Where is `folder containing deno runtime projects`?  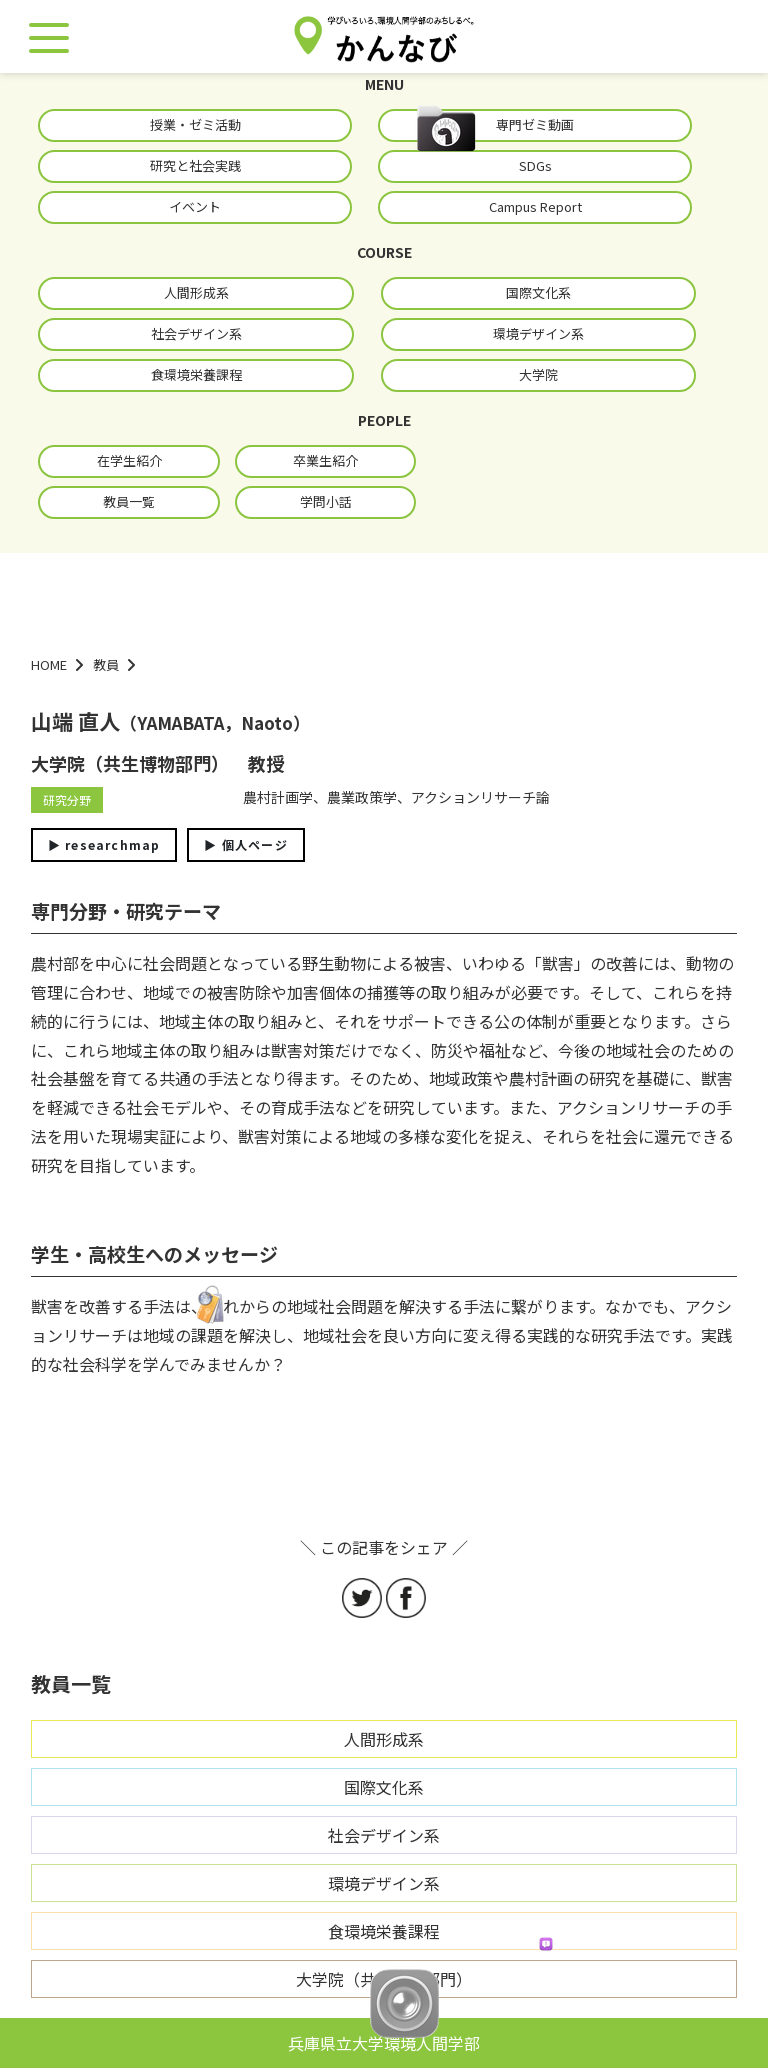
folder containing deno runtime projects is located at coordinates (446, 130).